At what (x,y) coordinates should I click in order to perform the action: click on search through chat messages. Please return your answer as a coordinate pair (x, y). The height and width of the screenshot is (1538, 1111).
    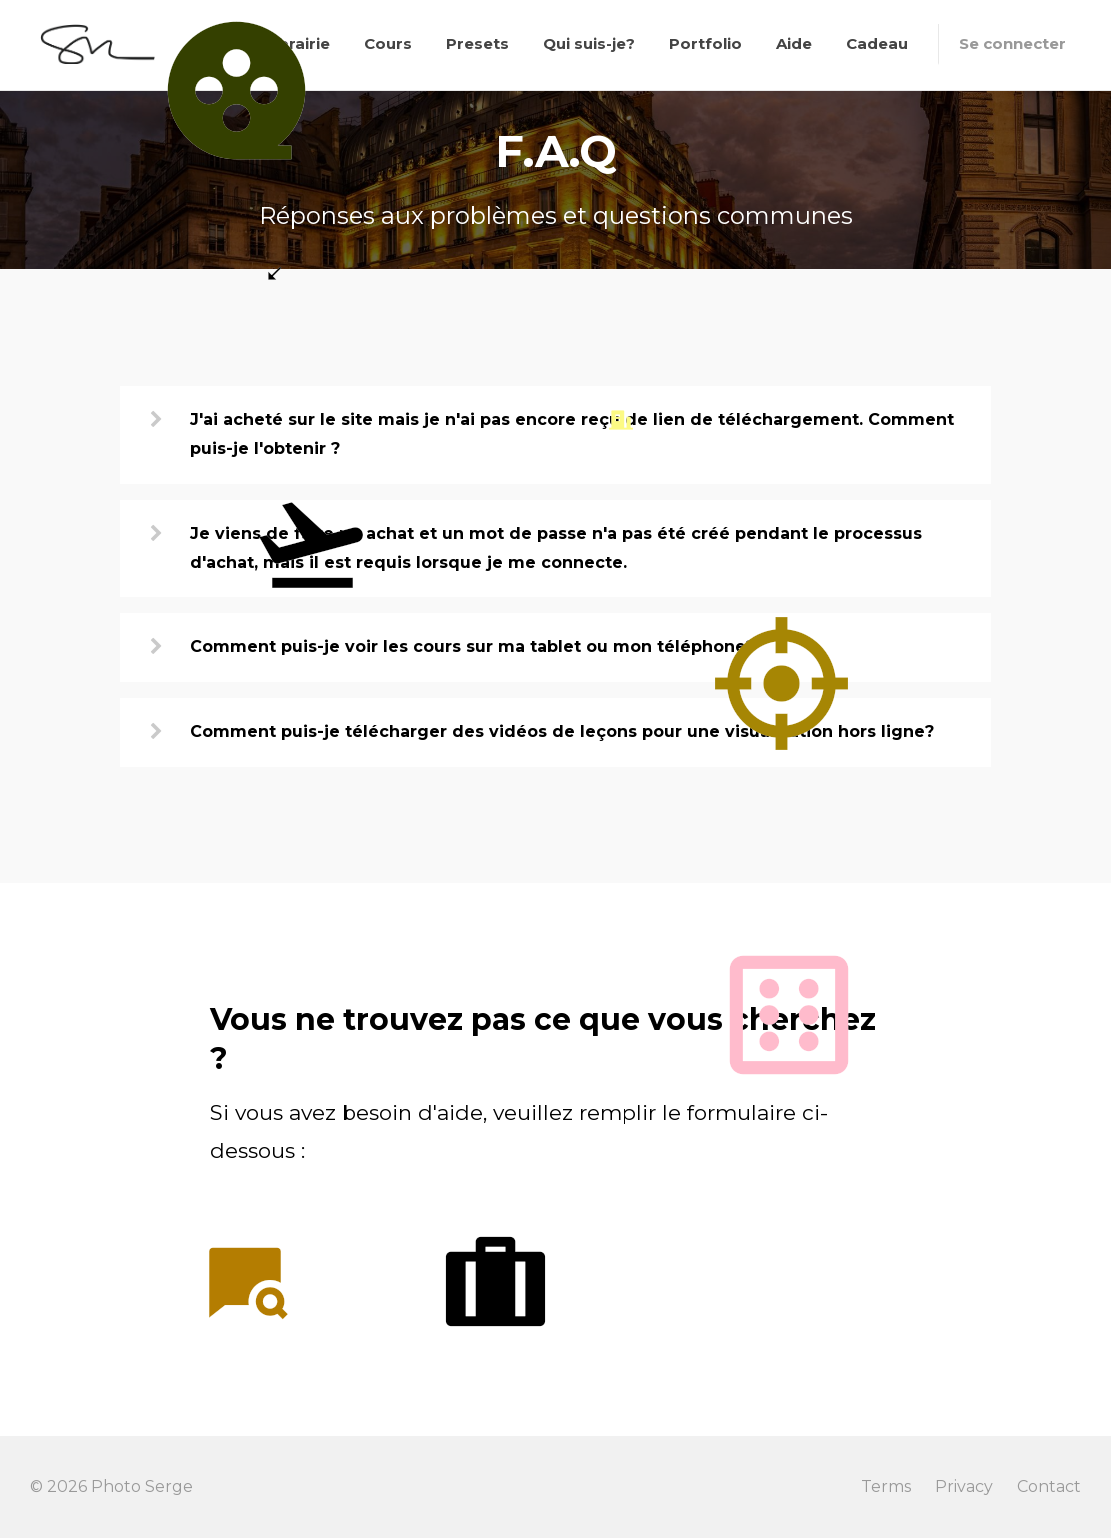
    Looking at the image, I should click on (245, 1280).